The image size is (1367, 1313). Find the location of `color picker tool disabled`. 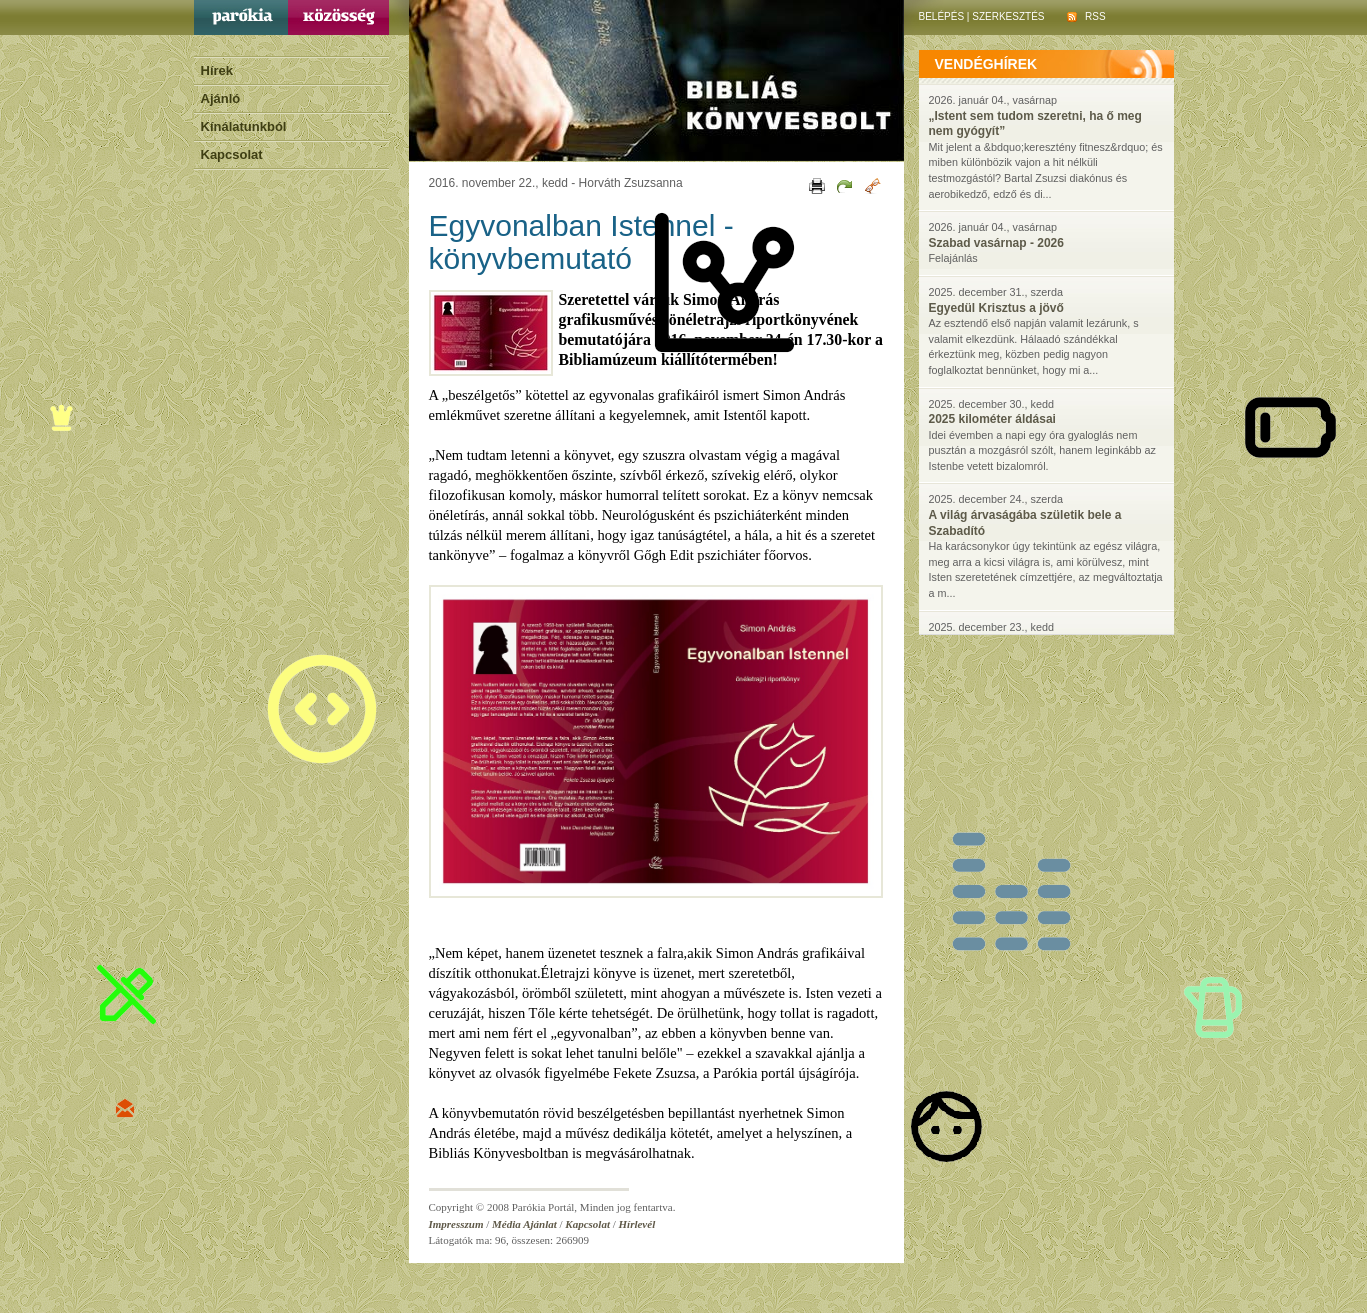

color picker tool disabled is located at coordinates (126, 994).